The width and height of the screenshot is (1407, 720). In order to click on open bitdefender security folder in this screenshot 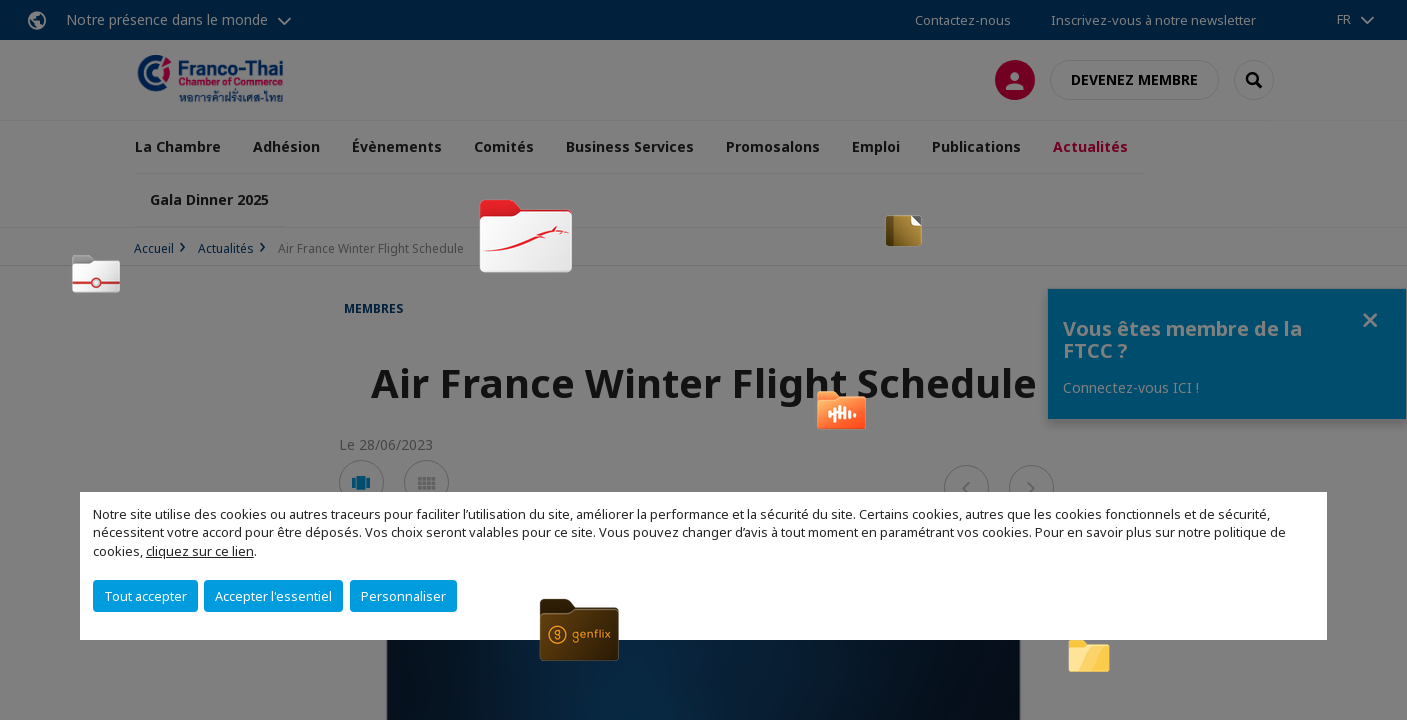, I will do `click(525, 238)`.